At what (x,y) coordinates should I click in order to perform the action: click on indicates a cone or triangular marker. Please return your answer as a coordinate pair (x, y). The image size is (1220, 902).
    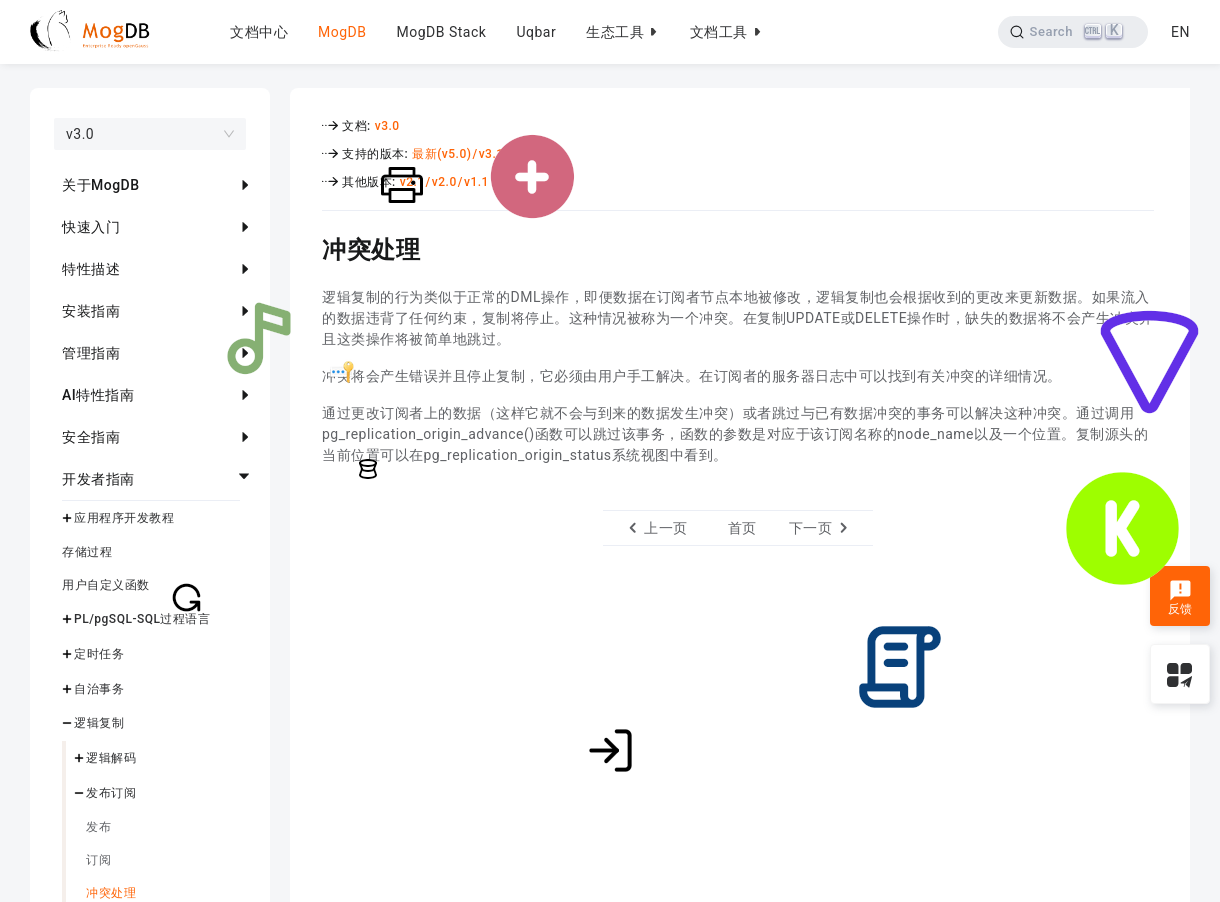
    Looking at the image, I should click on (1149, 364).